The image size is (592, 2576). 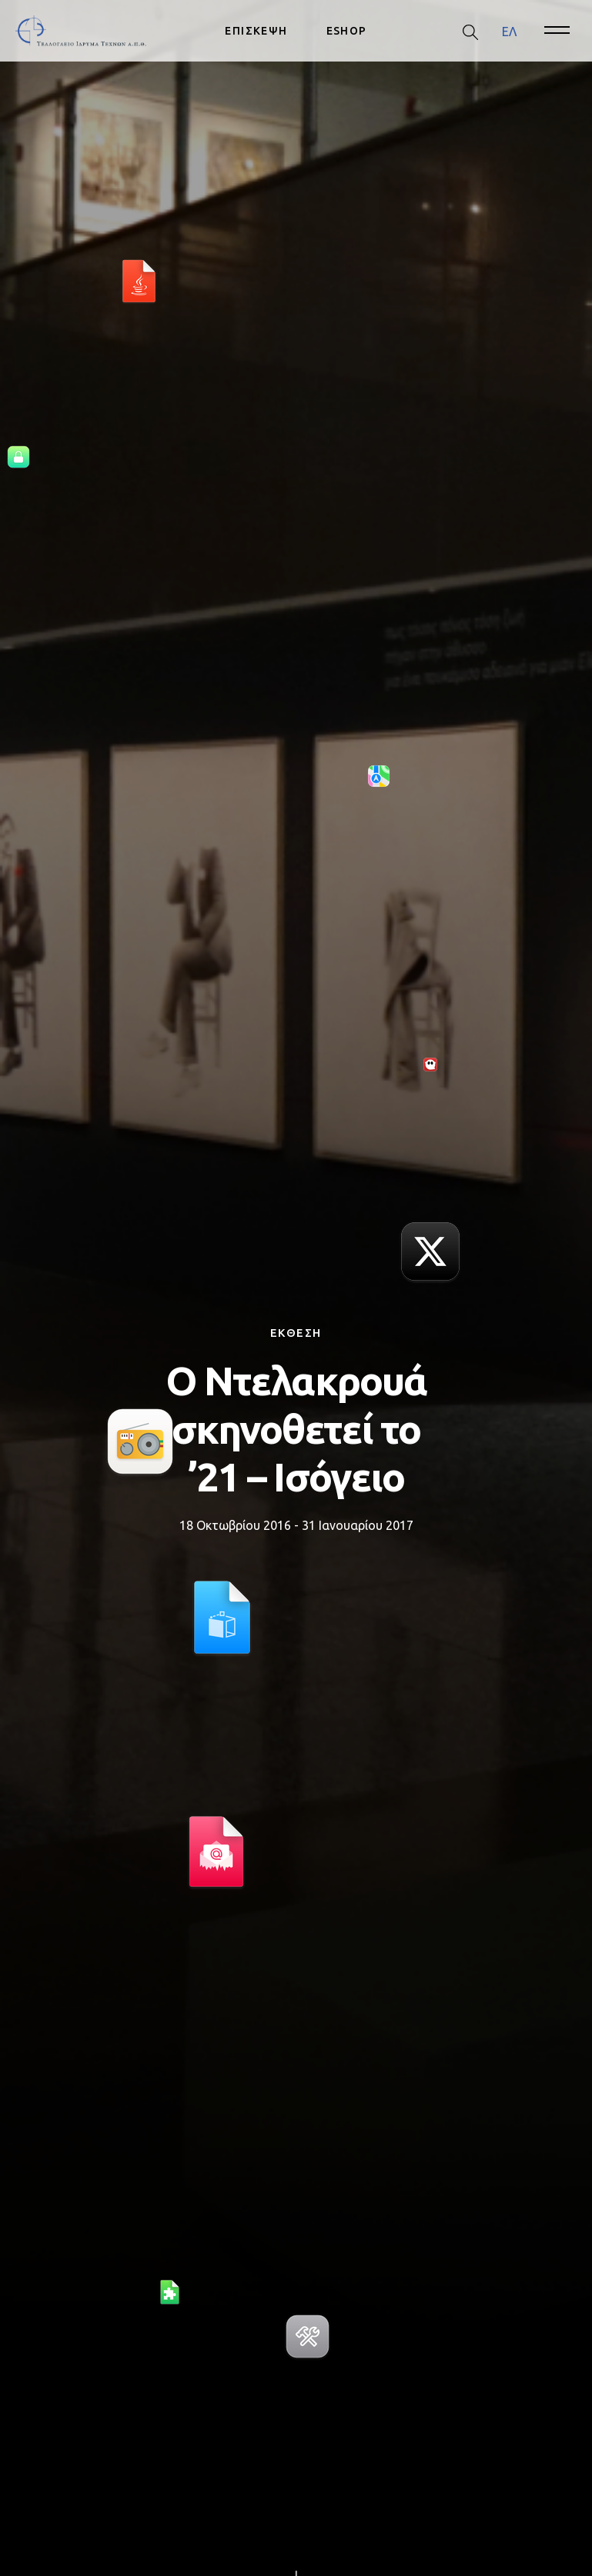 I want to click on java source code file, so click(x=139, y=282).